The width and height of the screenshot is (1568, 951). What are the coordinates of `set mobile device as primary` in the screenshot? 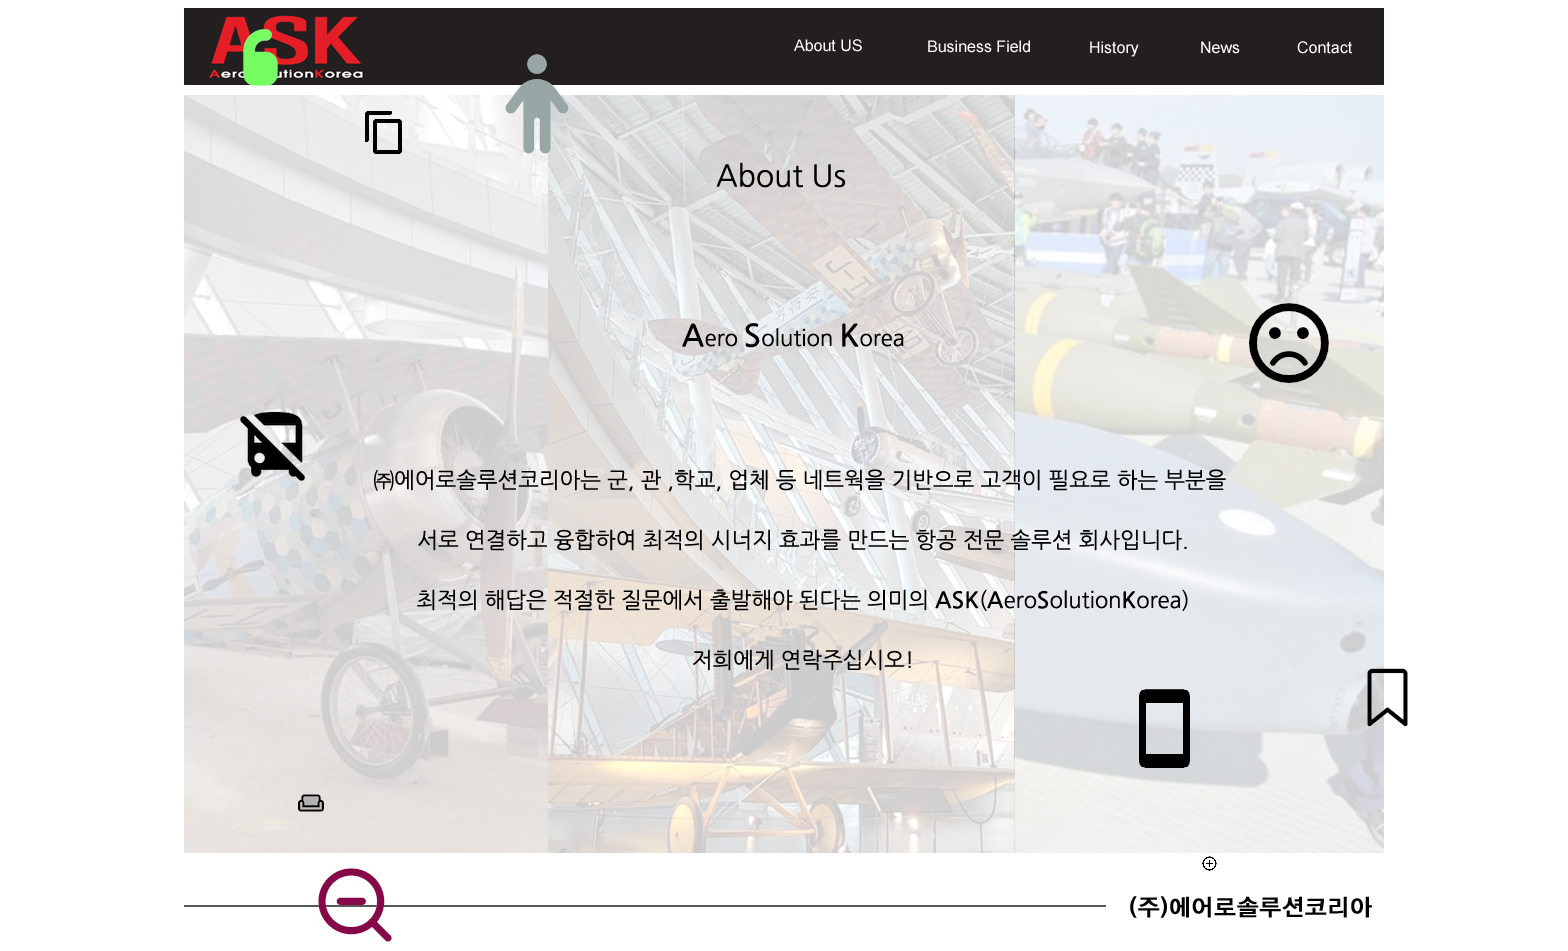 It's located at (1164, 728).